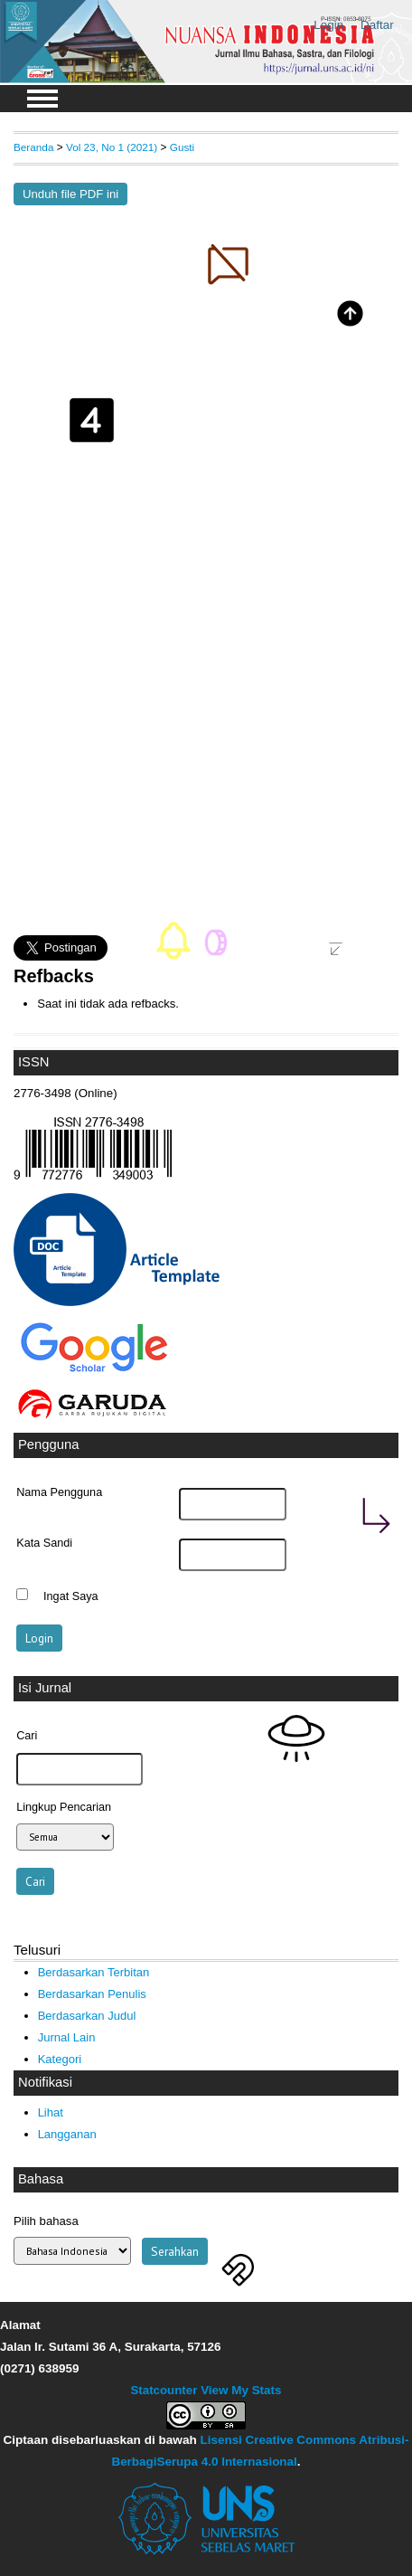 This screenshot has width=412, height=2576. Describe the element at coordinates (239, 2269) in the screenshot. I see `activate magnetic snap or alignment` at that location.